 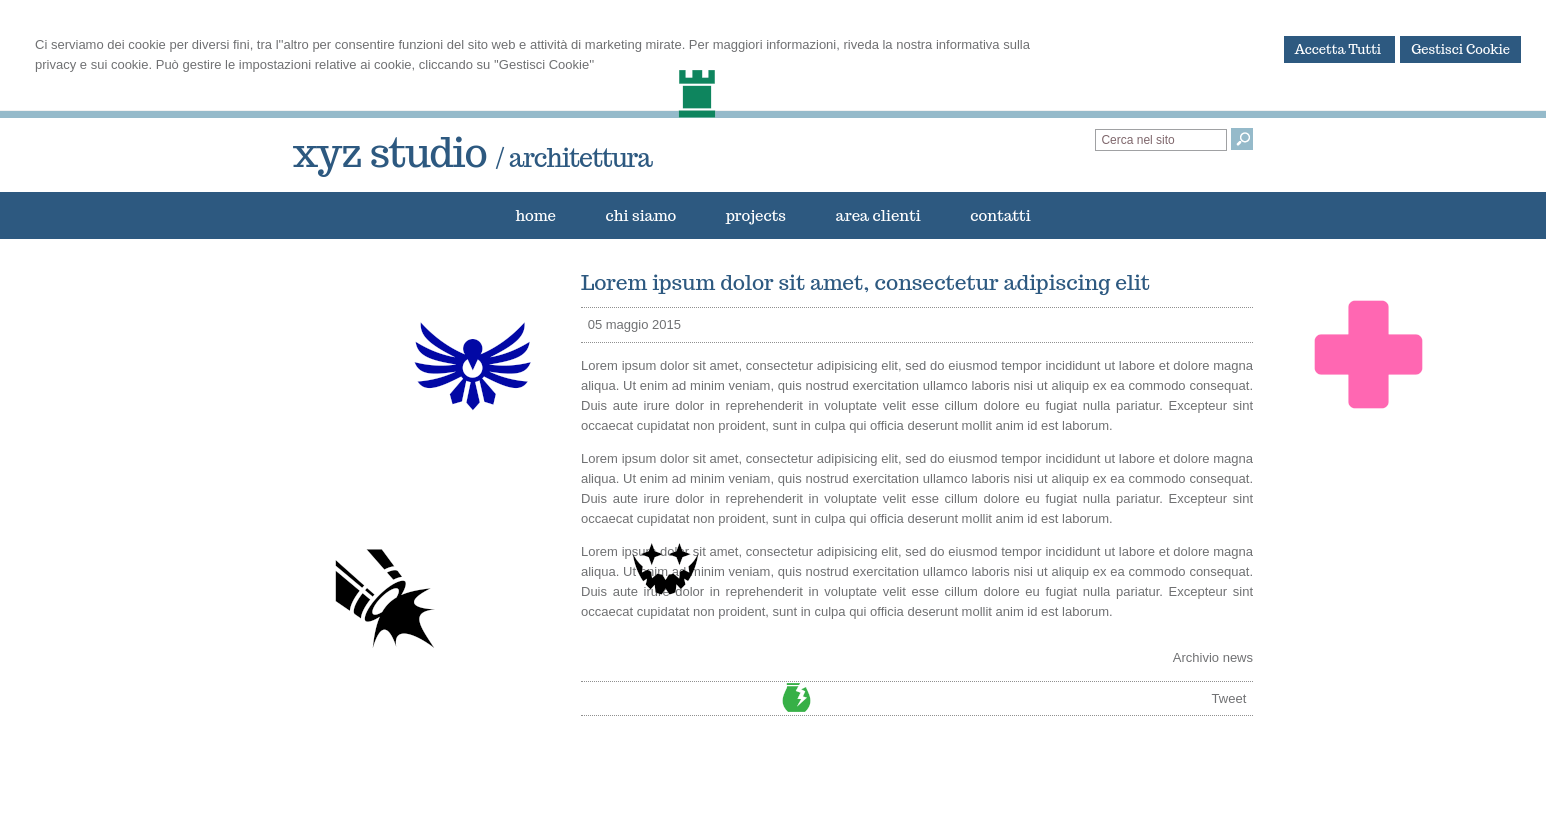 I want to click on symbol representing freedom or liberation theme, so click(x=472, y=367).